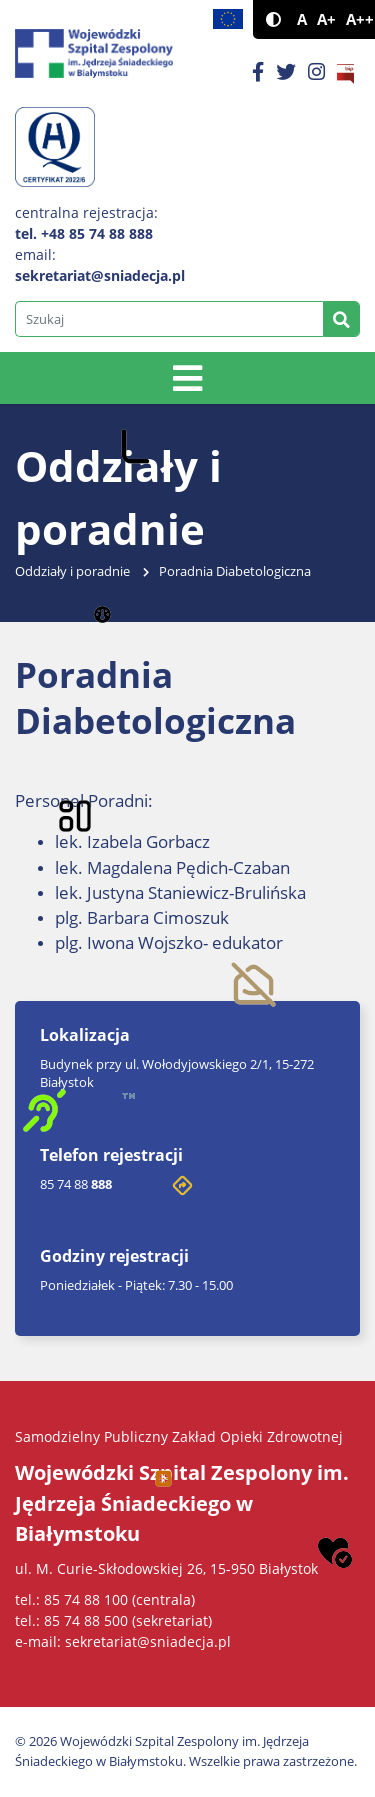 The width and height of the screenshot is (375, 1797). I want to click on view grid or table layout, so click(163, 1478).